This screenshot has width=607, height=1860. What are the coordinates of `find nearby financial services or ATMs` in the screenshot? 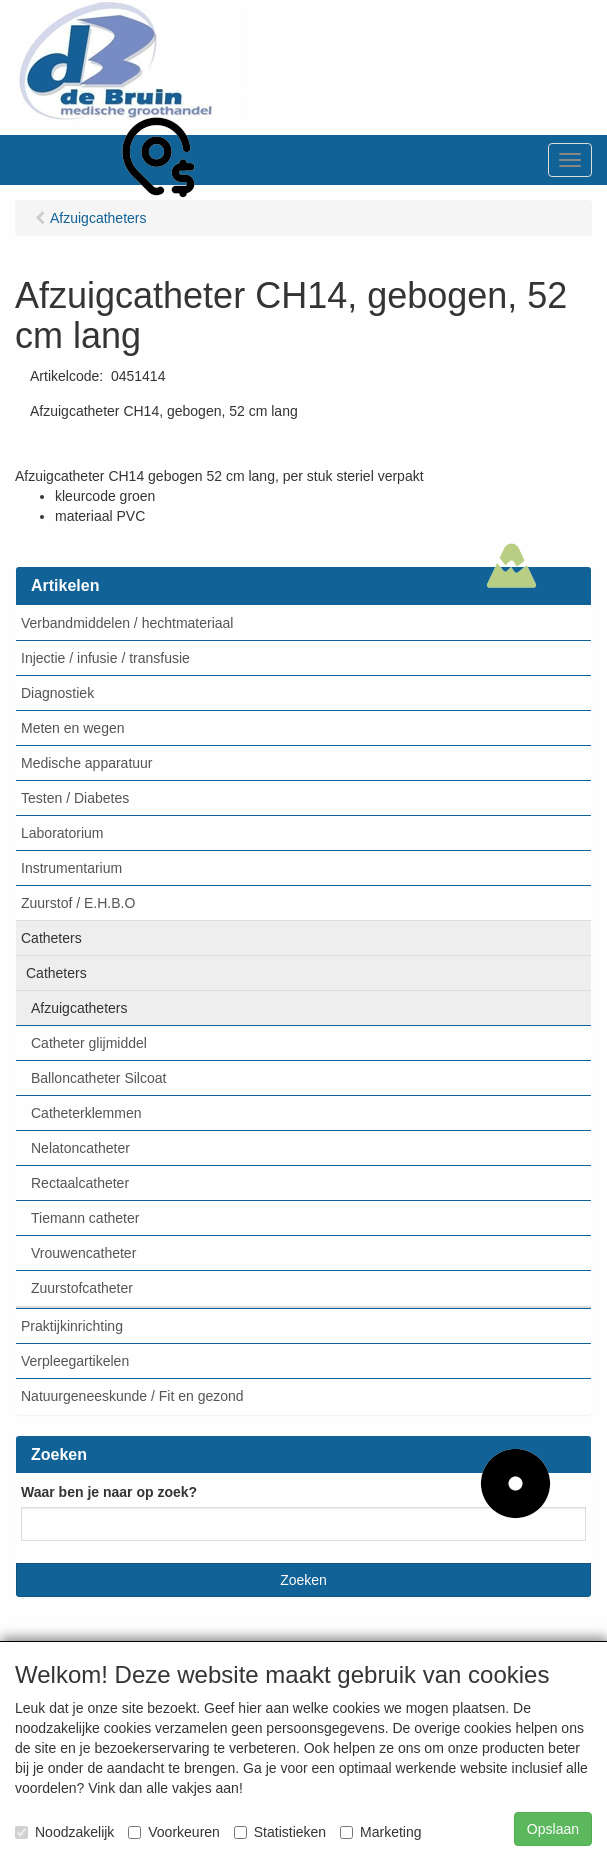 It's located at (156, 155).